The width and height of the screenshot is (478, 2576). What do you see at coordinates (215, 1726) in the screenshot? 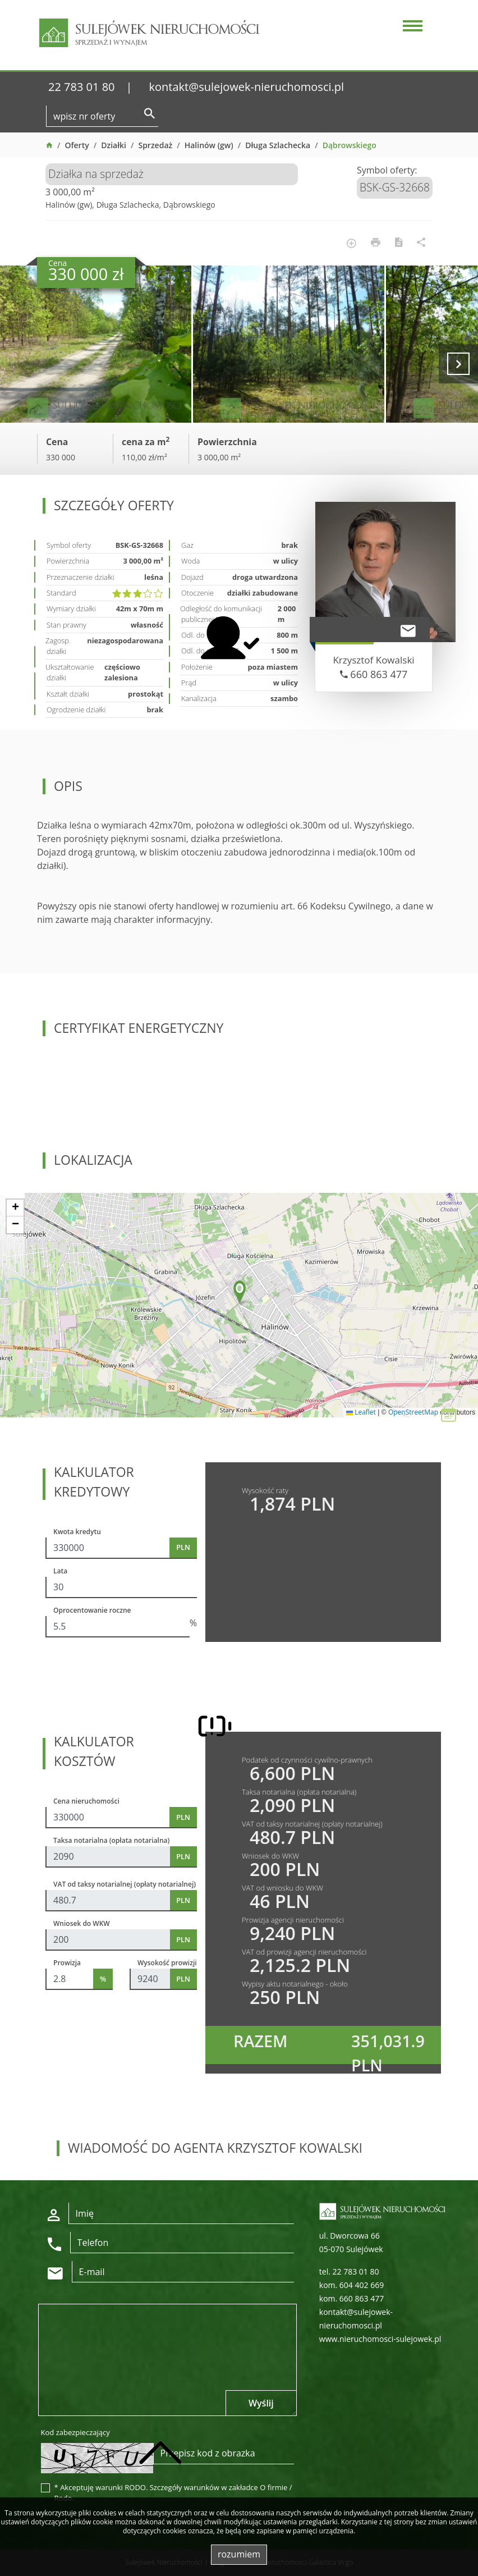
I see `indicates low battery warning` at bounding box center [215, 1726].